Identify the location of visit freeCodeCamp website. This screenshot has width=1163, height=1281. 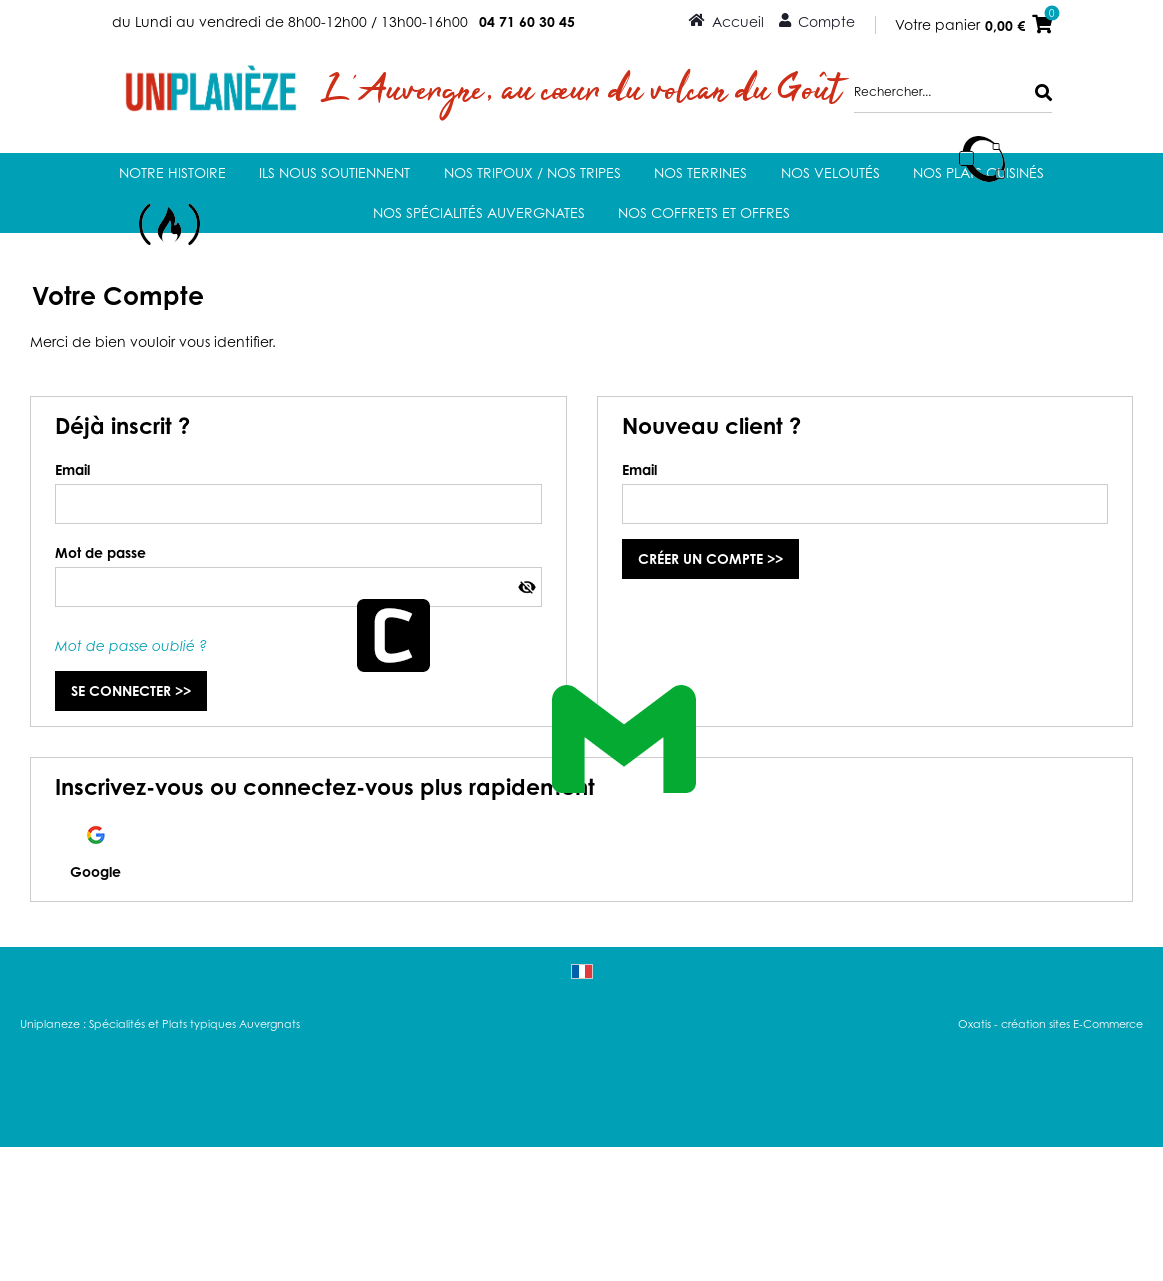
(169, 224).